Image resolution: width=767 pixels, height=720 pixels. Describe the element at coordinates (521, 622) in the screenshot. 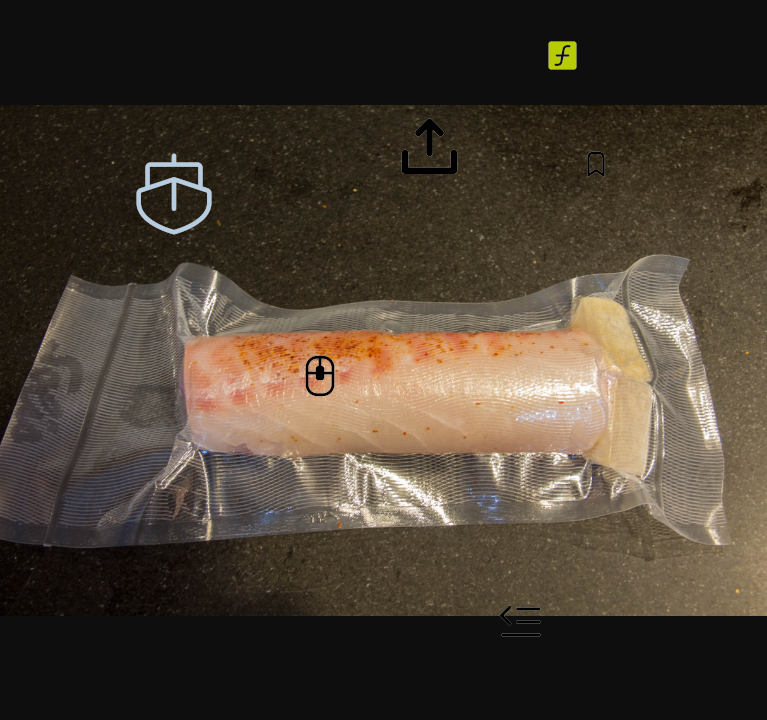

I see `decrease text indentation` at that location.